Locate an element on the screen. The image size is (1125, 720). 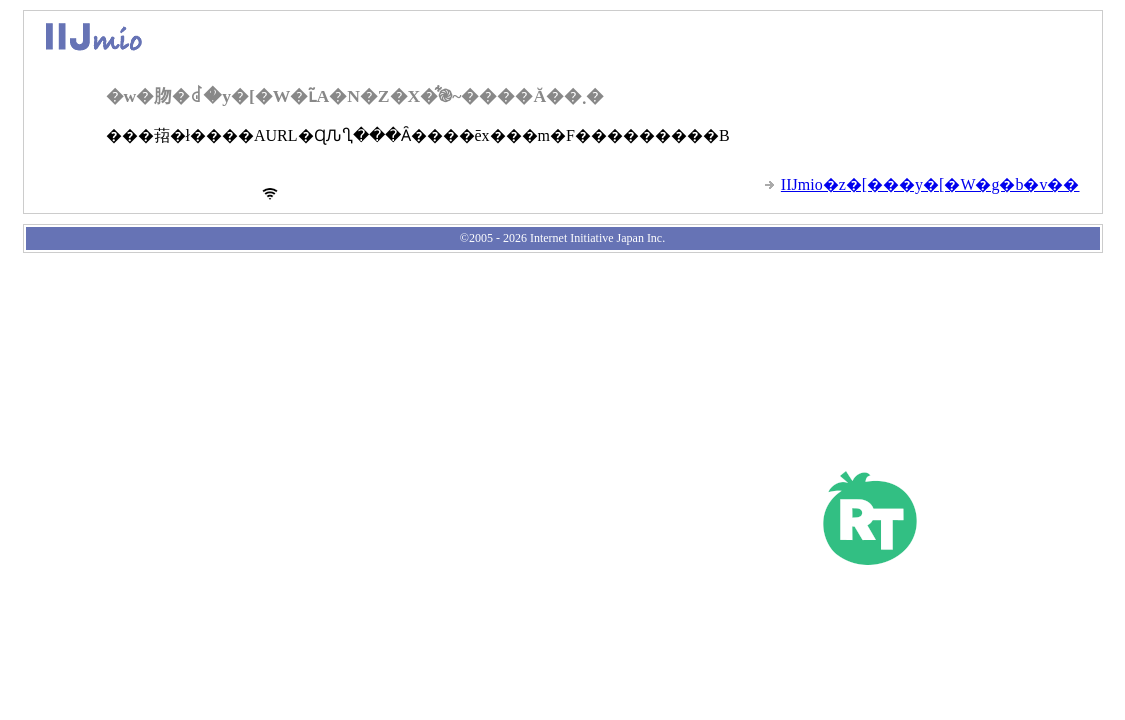
visit rotten tomatoes website is located at coordinates (870, 518).